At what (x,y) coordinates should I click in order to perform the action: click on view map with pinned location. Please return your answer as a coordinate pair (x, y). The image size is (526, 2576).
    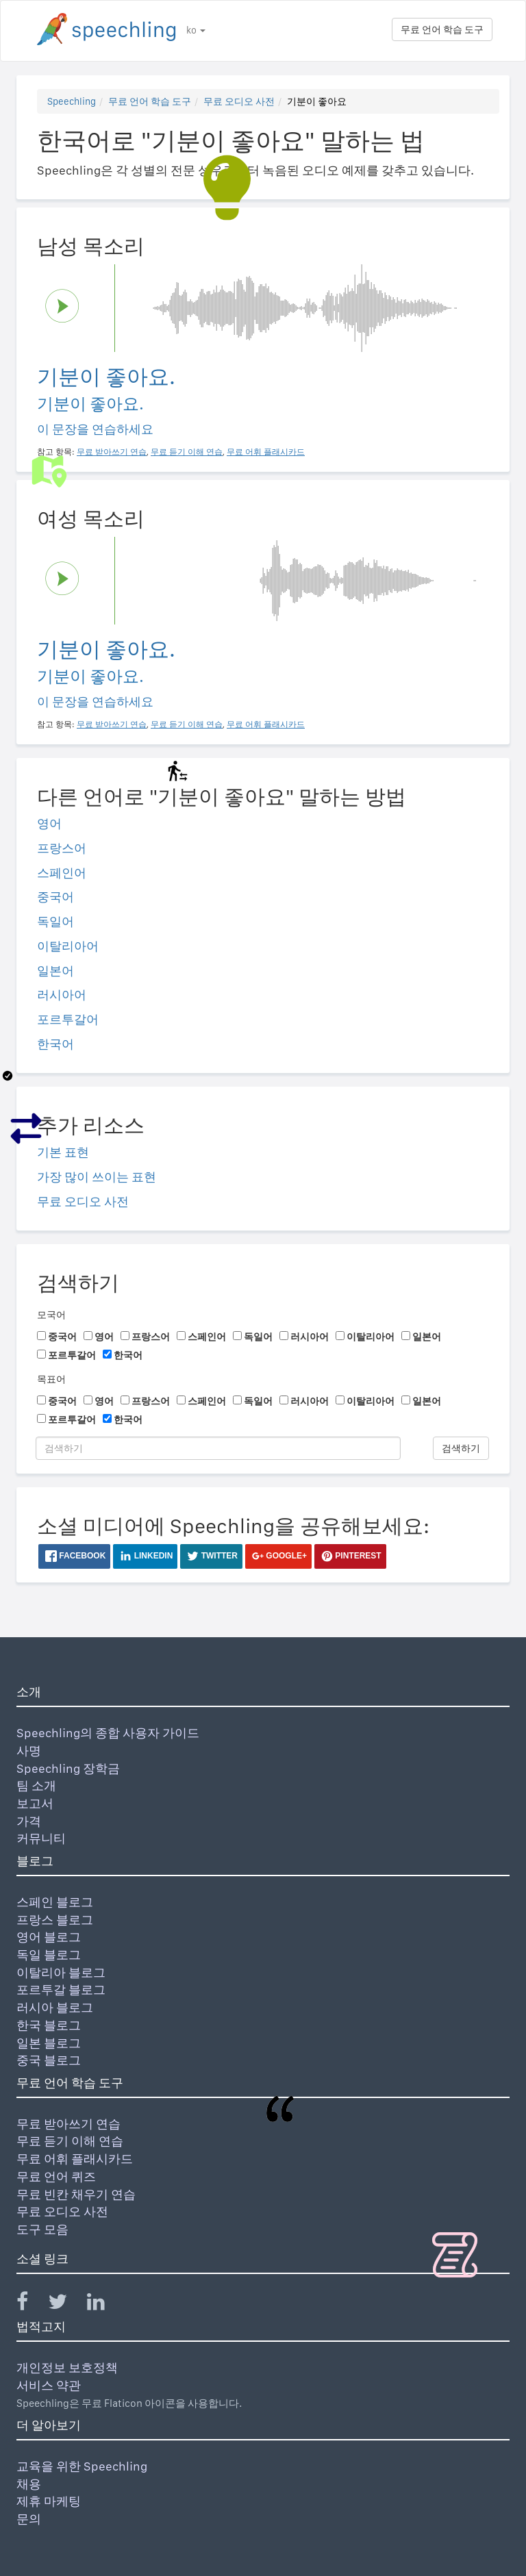
    Looking at the image, I should click on (47, 470).